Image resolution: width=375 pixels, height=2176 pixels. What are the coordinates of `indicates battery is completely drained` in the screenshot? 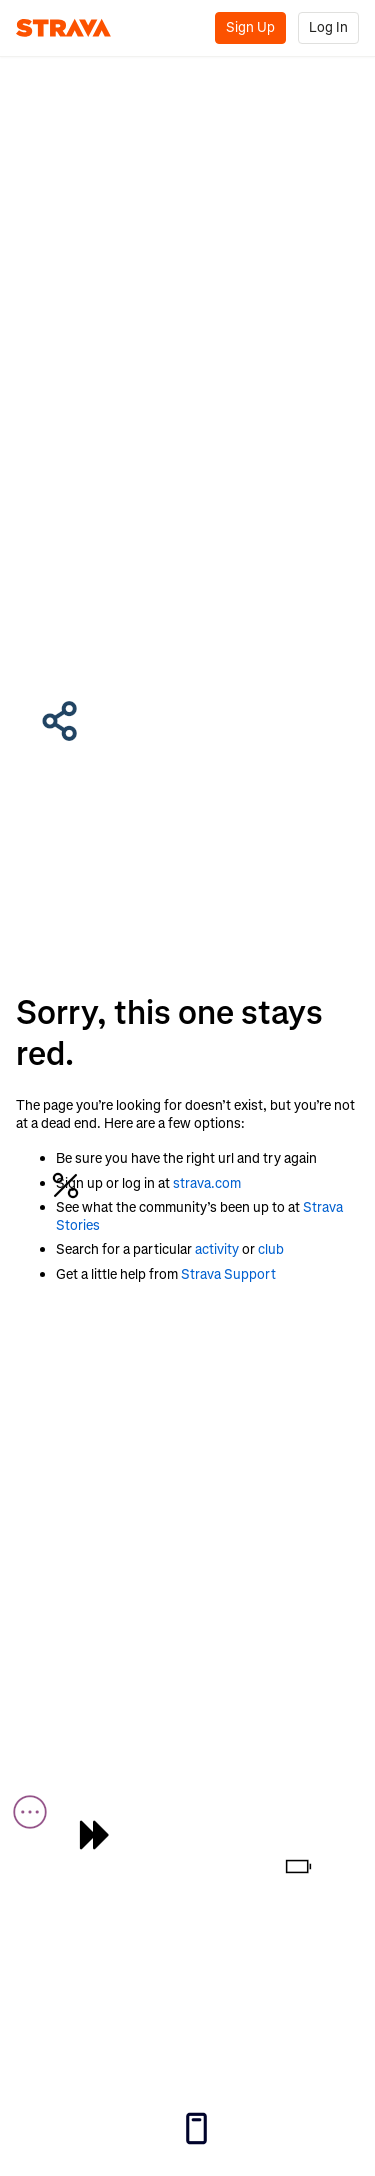 It's located at (298, 1866).